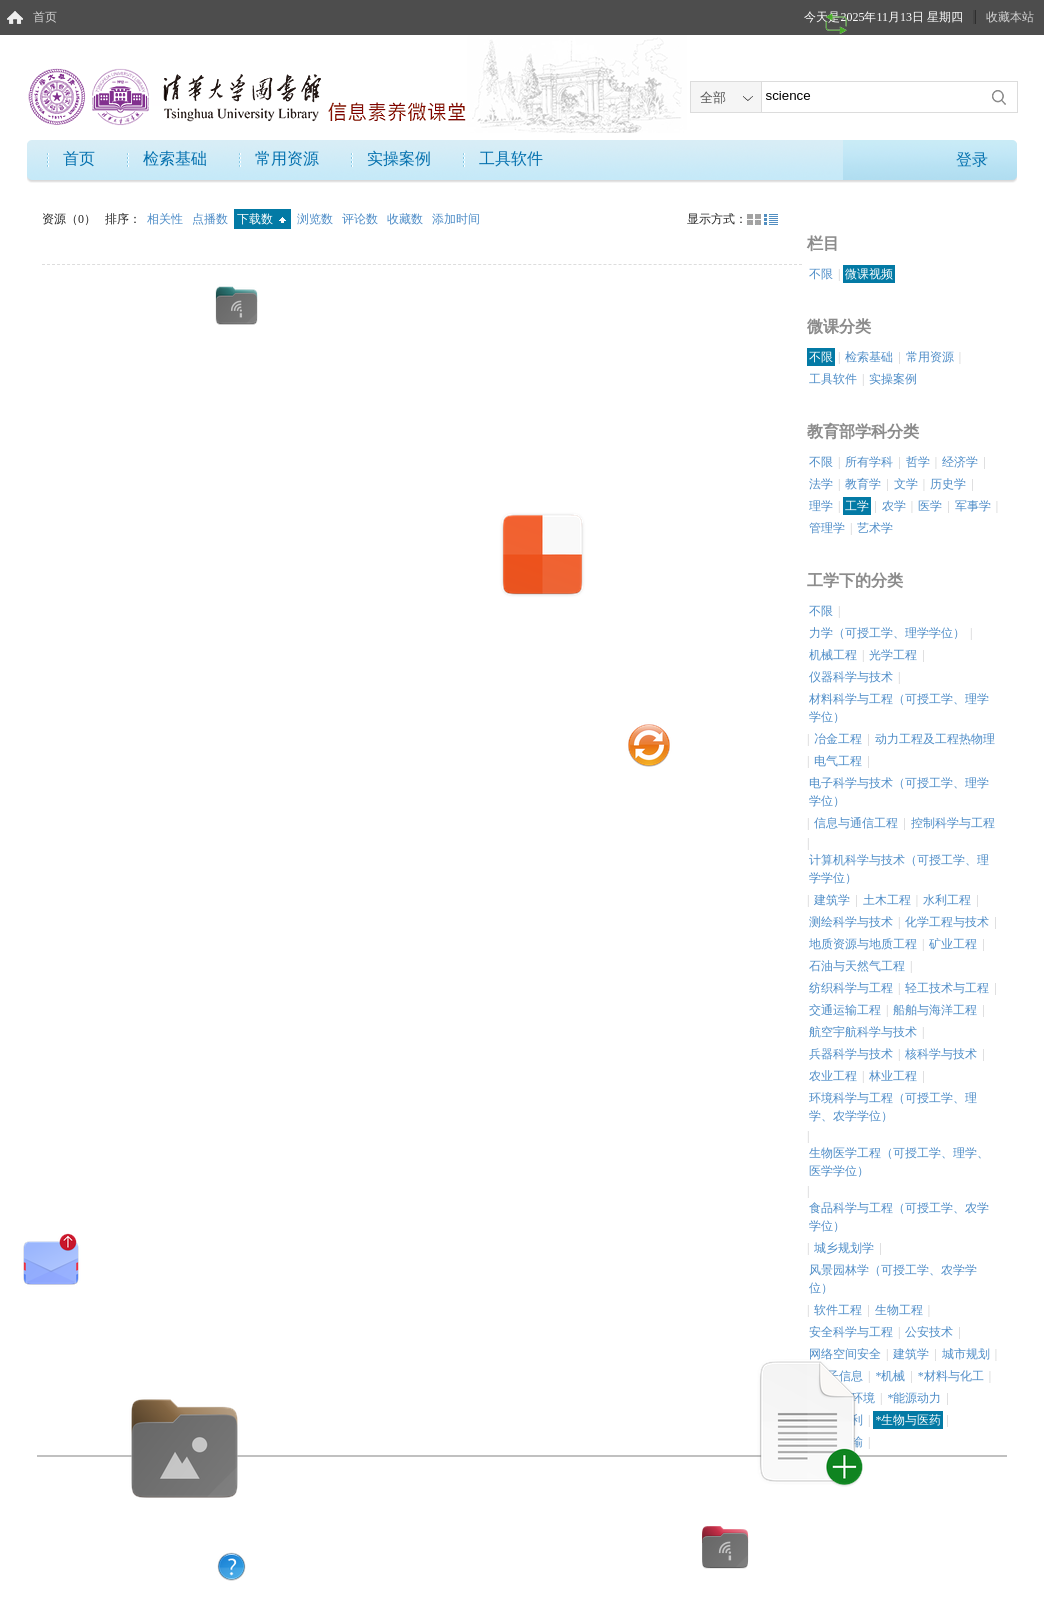  Describe the element at coordinates (725, 1547) in the screenshot. I see `open insync cloud sync folder` at that location.